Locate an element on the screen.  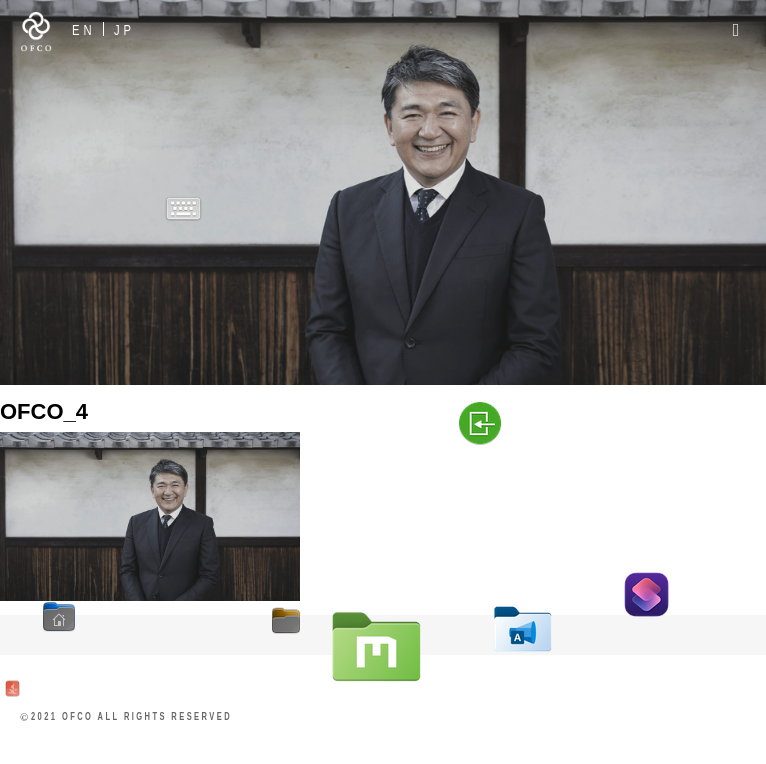
access your home folder is located at coordinates (59, 616).